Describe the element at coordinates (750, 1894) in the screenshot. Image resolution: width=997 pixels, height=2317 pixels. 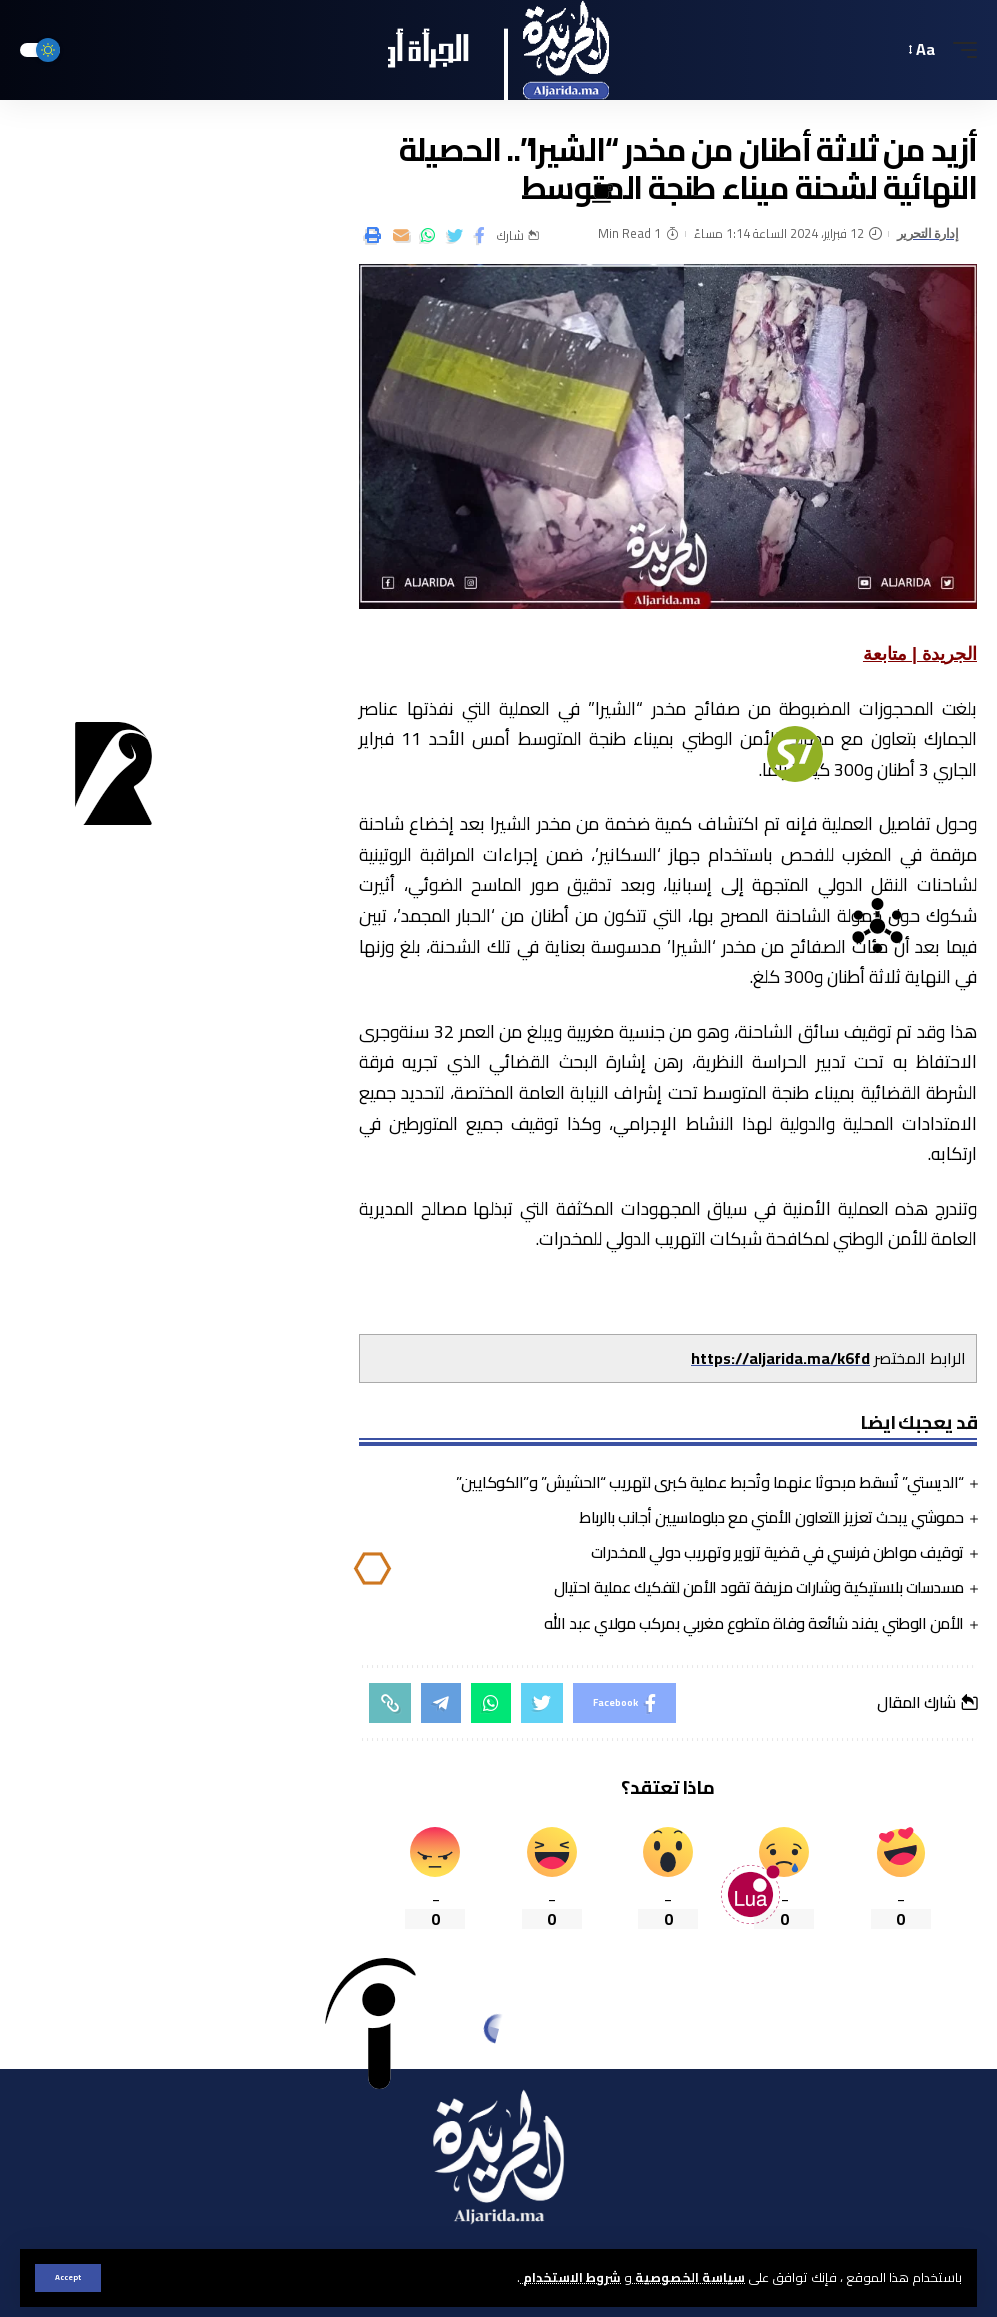
I see `lua programming language logo` at that location.